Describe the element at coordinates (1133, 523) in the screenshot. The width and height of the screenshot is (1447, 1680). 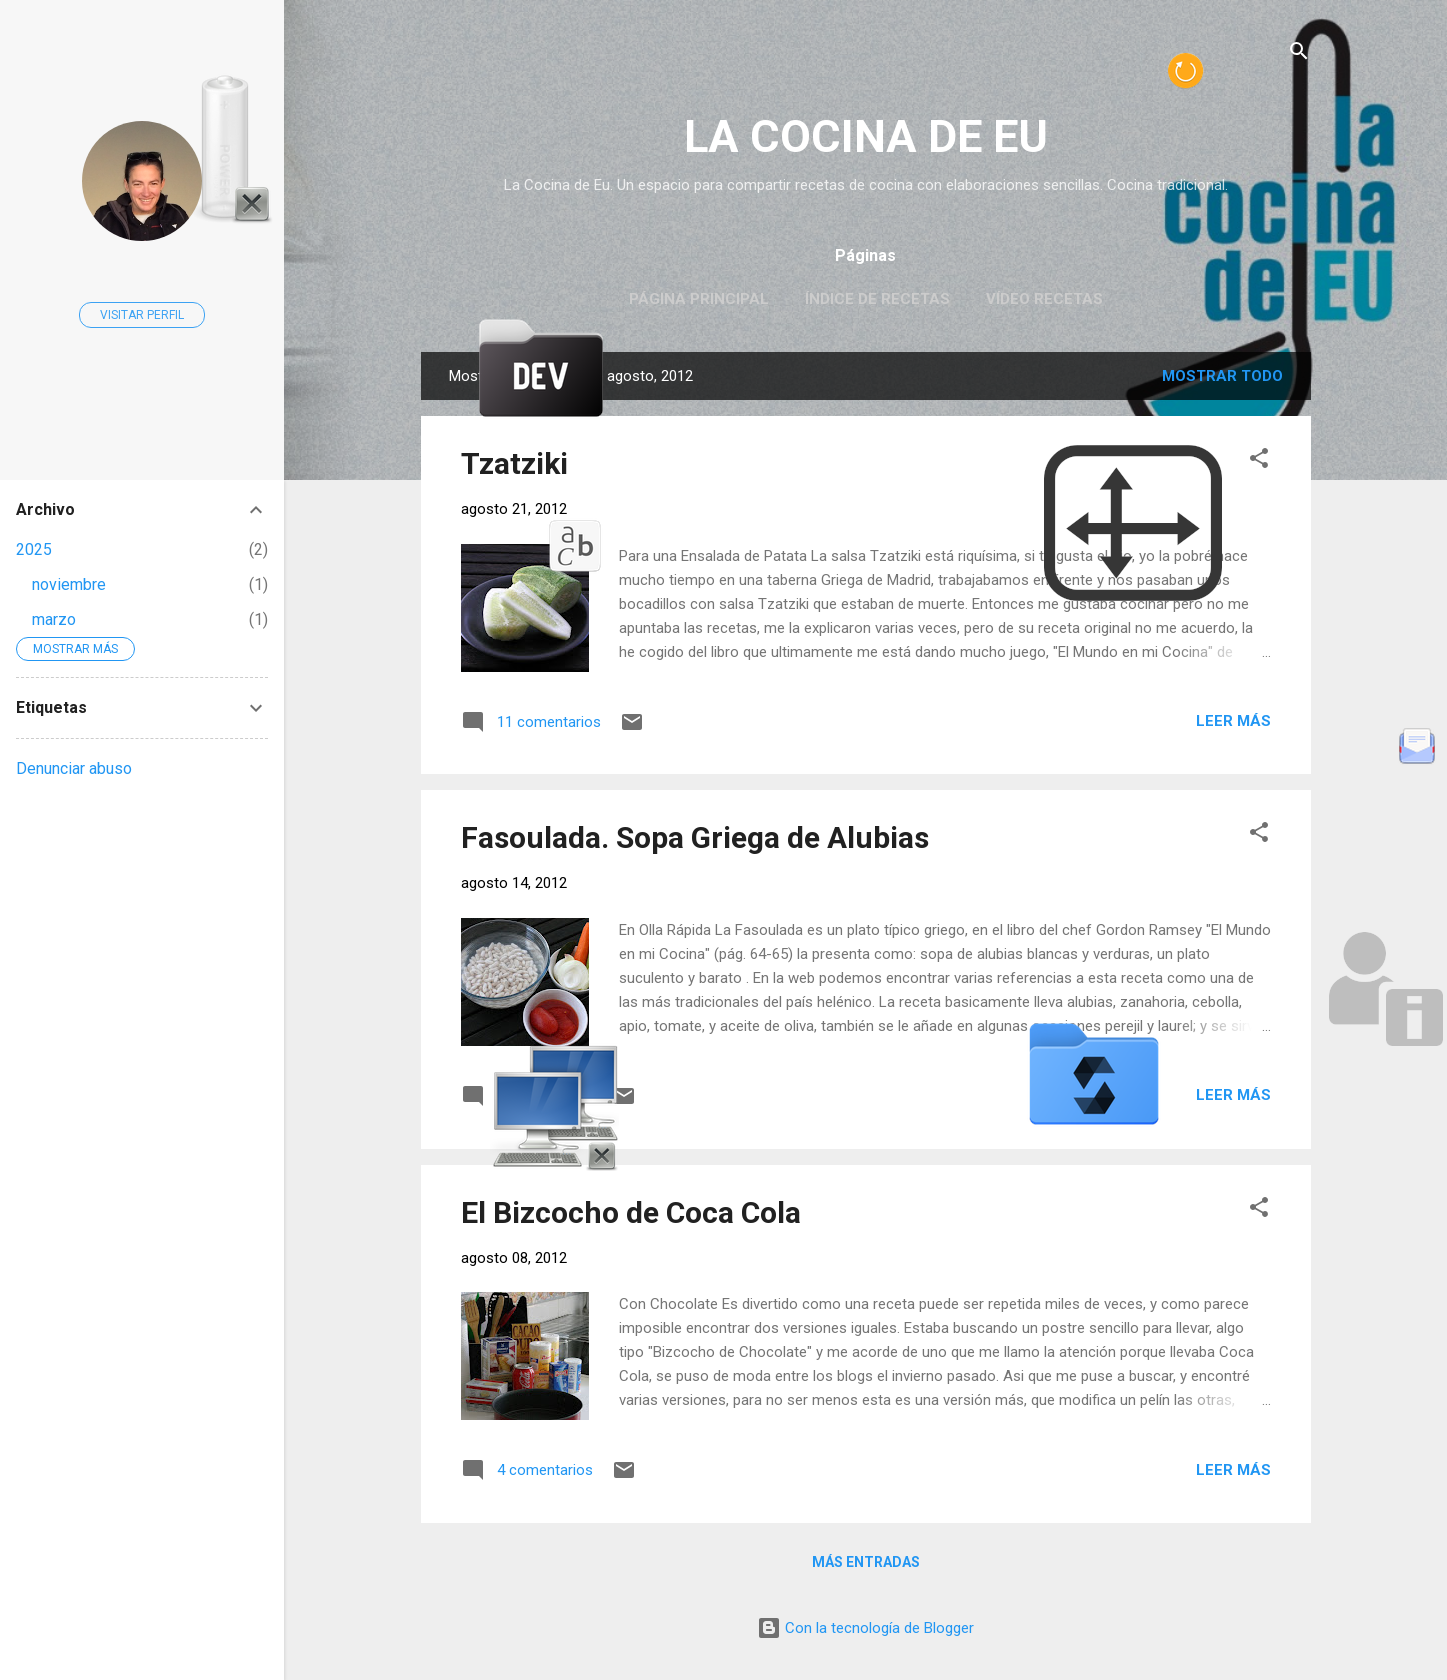
I see `adjust display or screen settings` at that location.